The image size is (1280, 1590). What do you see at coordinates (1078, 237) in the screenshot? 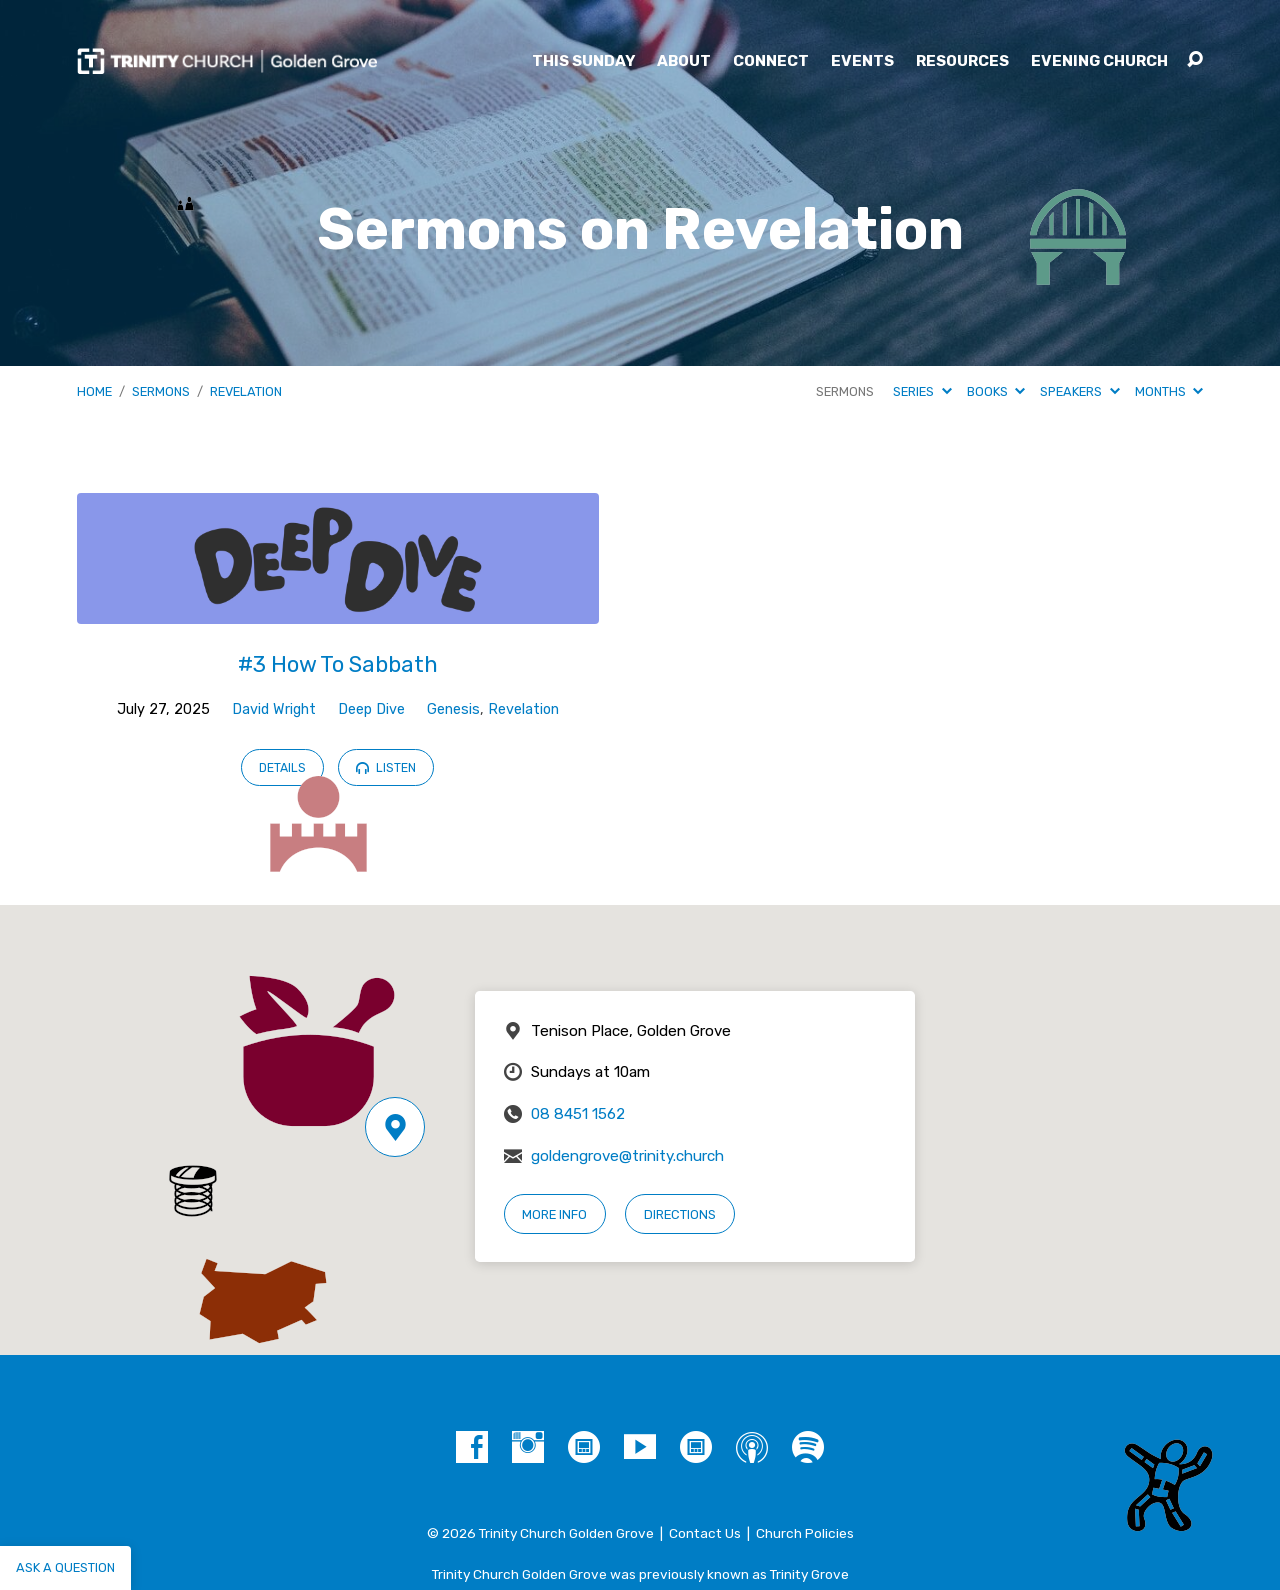
I see `navigate to bridges or infrastructure on a map` at bounding box center [1078, 237].